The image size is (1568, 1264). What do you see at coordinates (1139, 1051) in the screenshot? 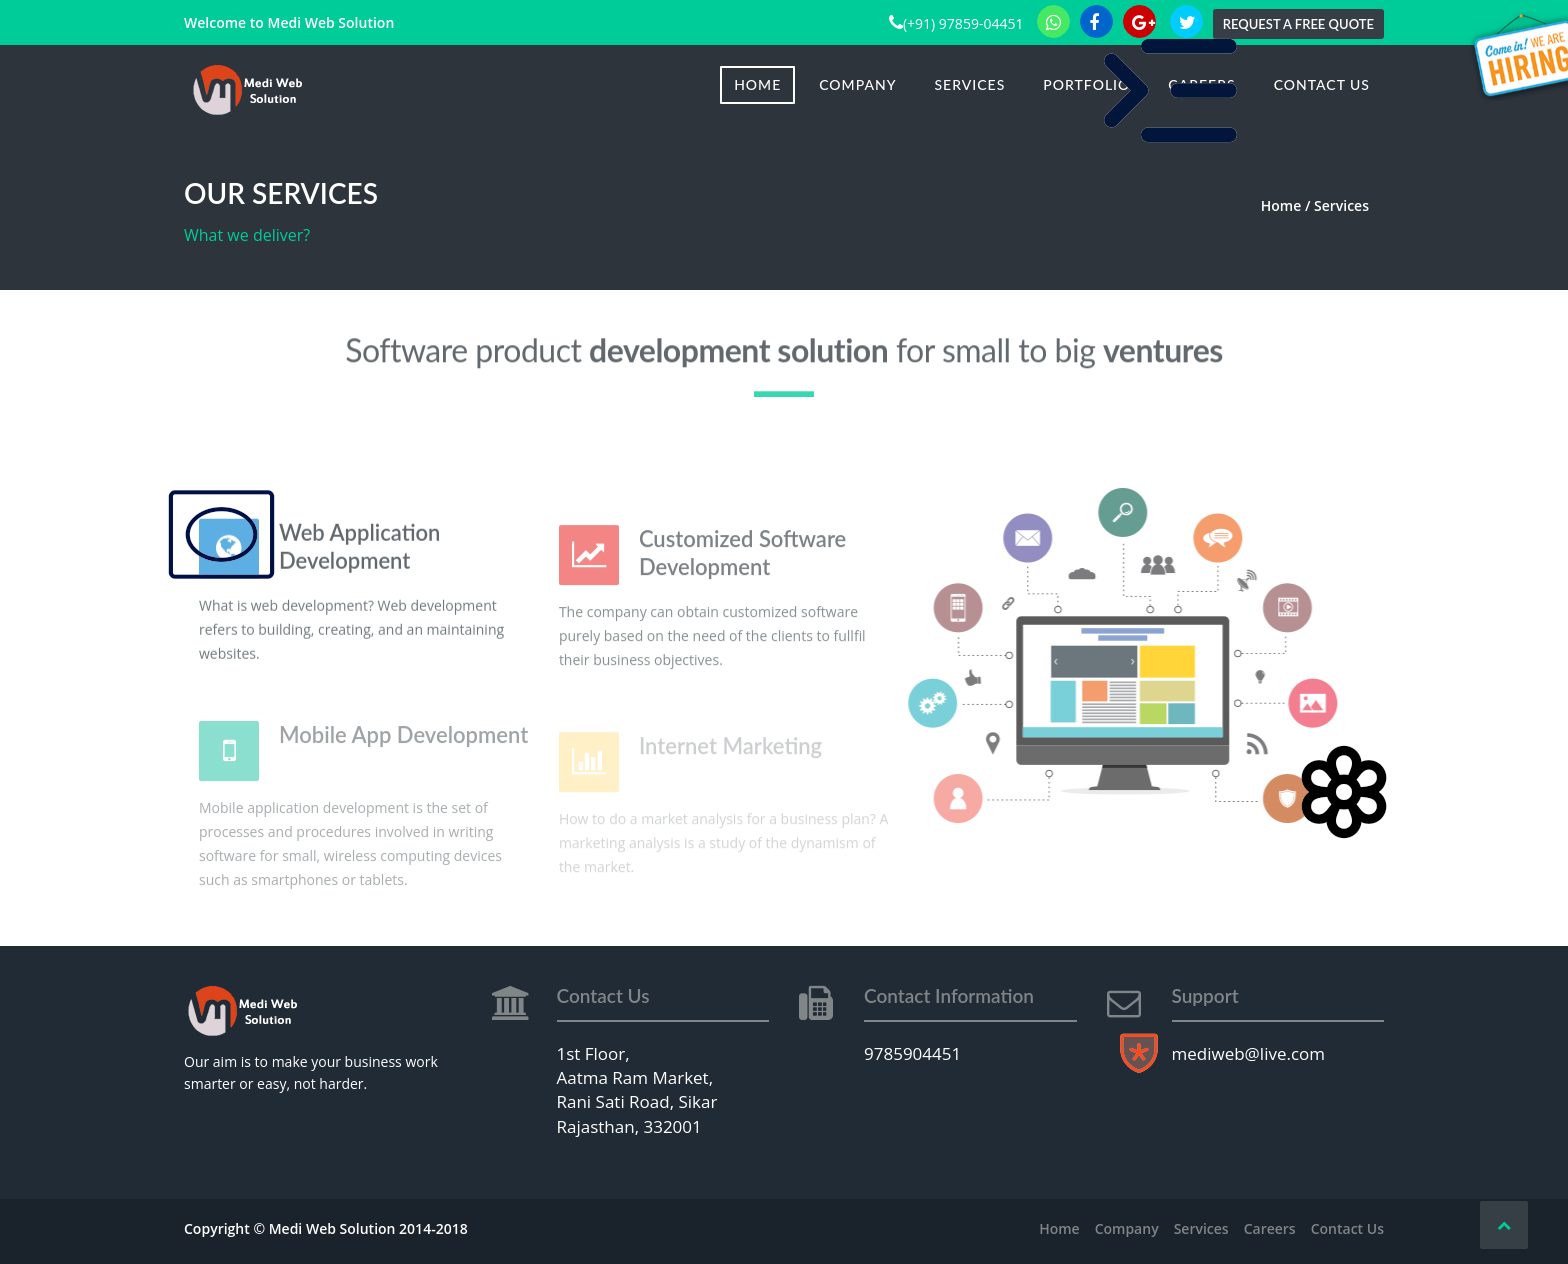
I see `indicates premium or verified security status` at bounding box center [1139, 1051].